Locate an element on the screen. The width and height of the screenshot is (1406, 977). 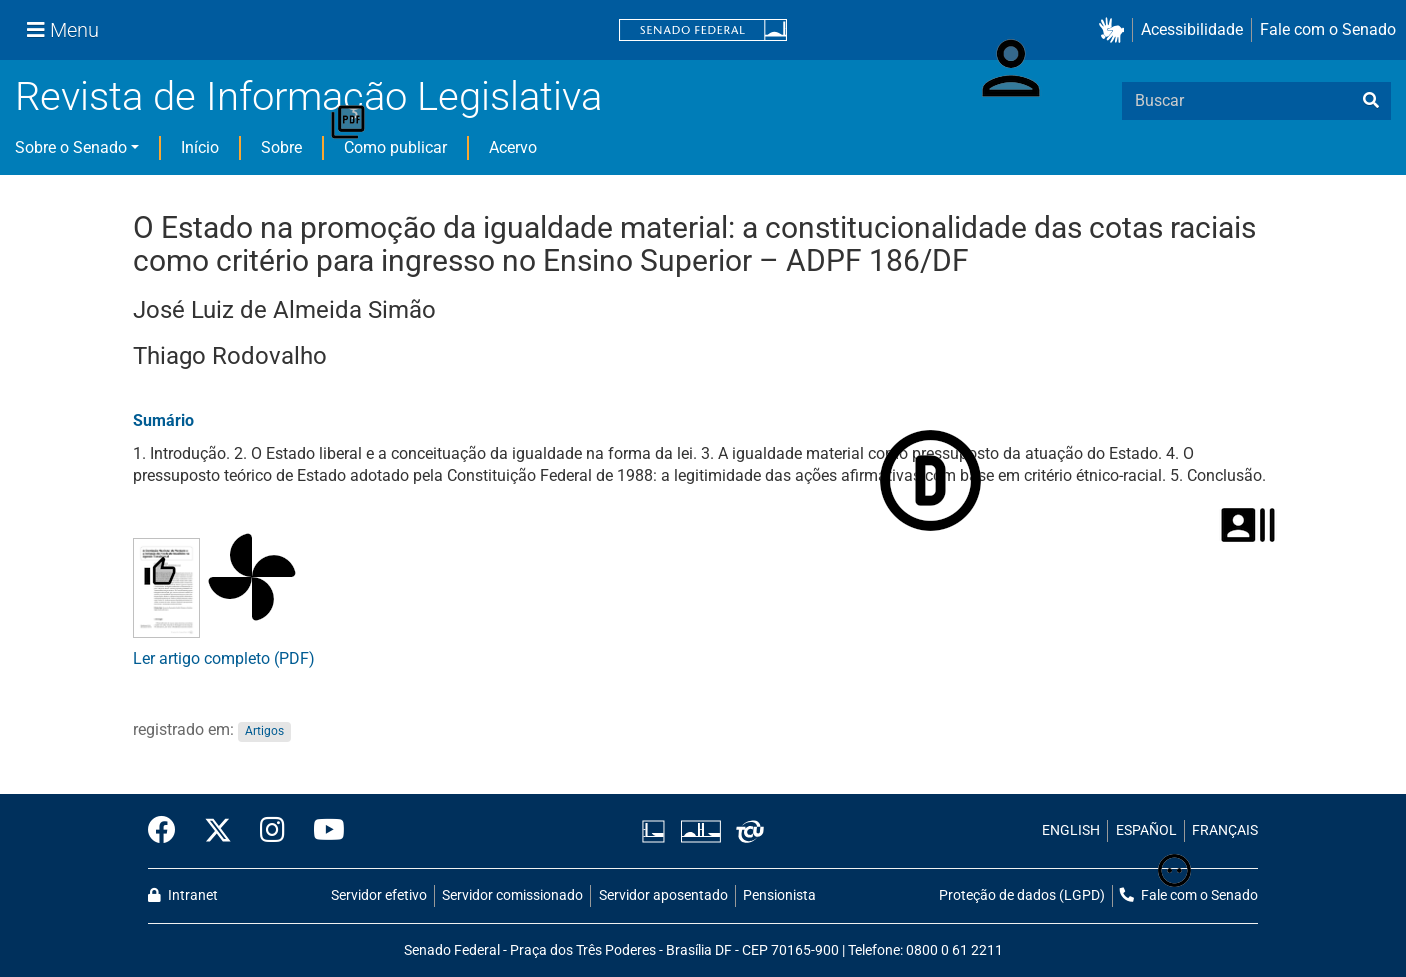
save or export as PDF is located at coordinates (348, 122).